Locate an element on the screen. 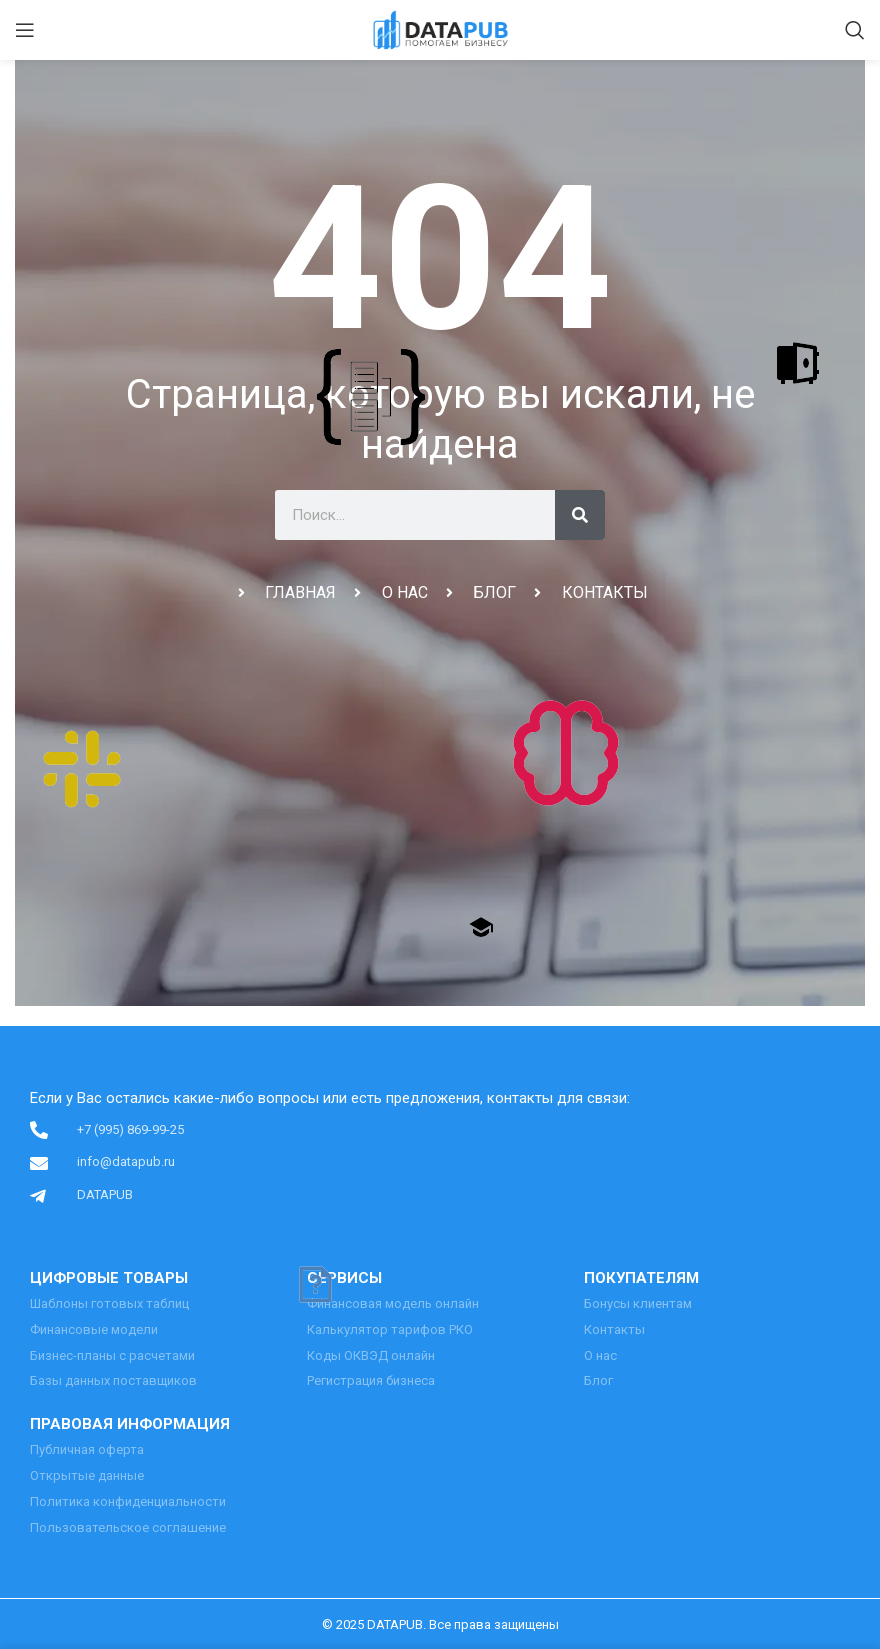  open Slack messaging app is located at coordinates (82, 769).